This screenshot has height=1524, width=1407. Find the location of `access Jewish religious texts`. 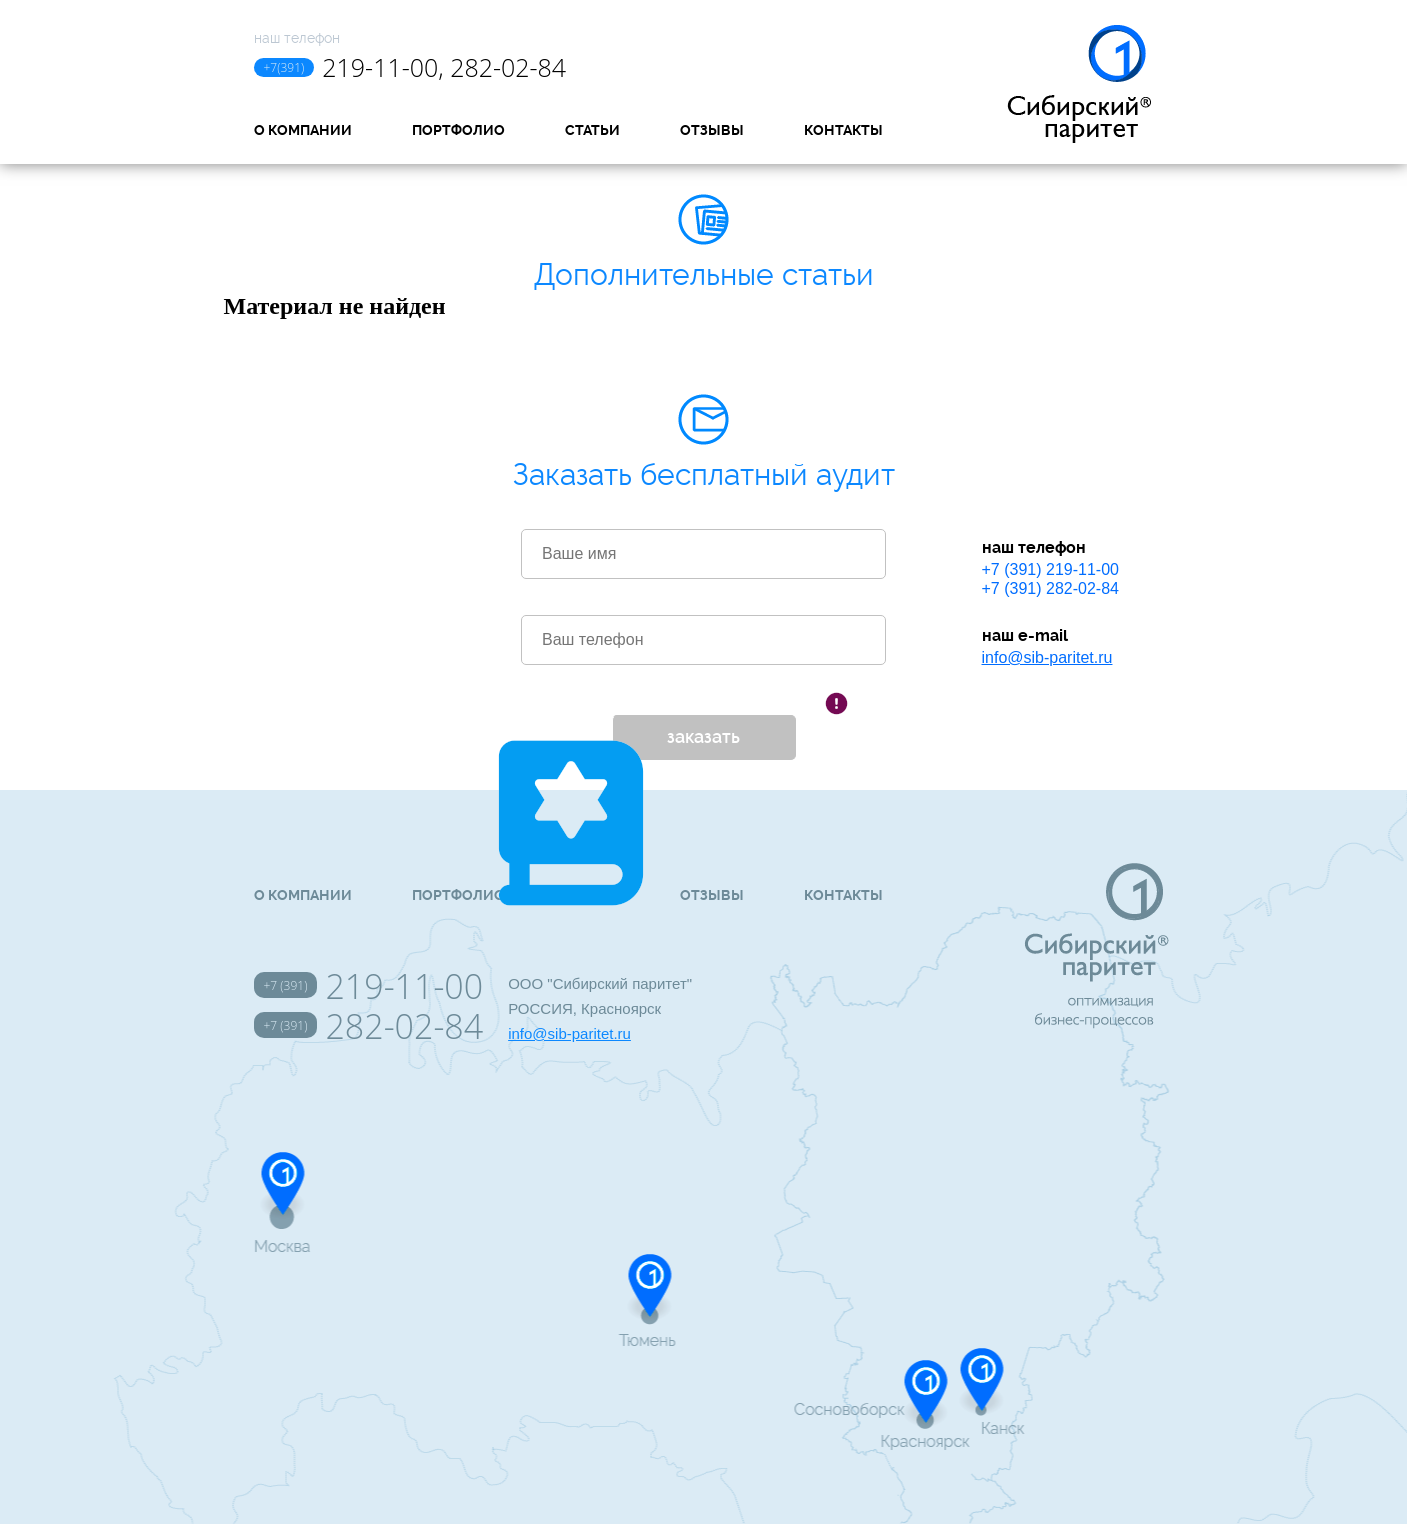

access Jewish religious texts is located at coordinates (571, 823).